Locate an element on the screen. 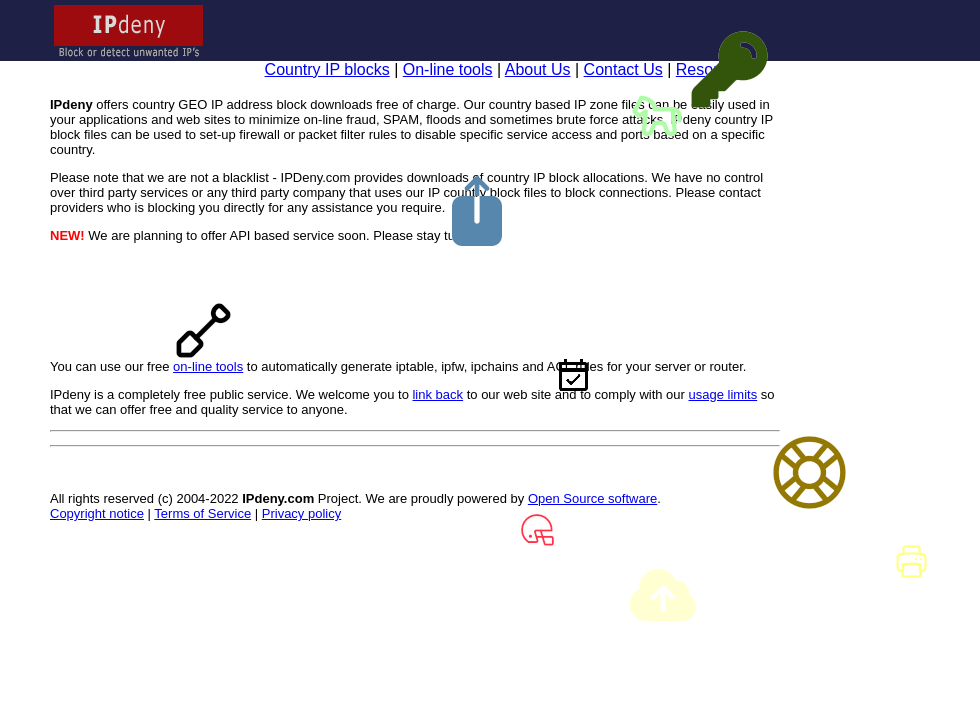 The height and width of the screenshot is (720, 980). access equestrian or horseback riding features is located at coordinates (657, 116).